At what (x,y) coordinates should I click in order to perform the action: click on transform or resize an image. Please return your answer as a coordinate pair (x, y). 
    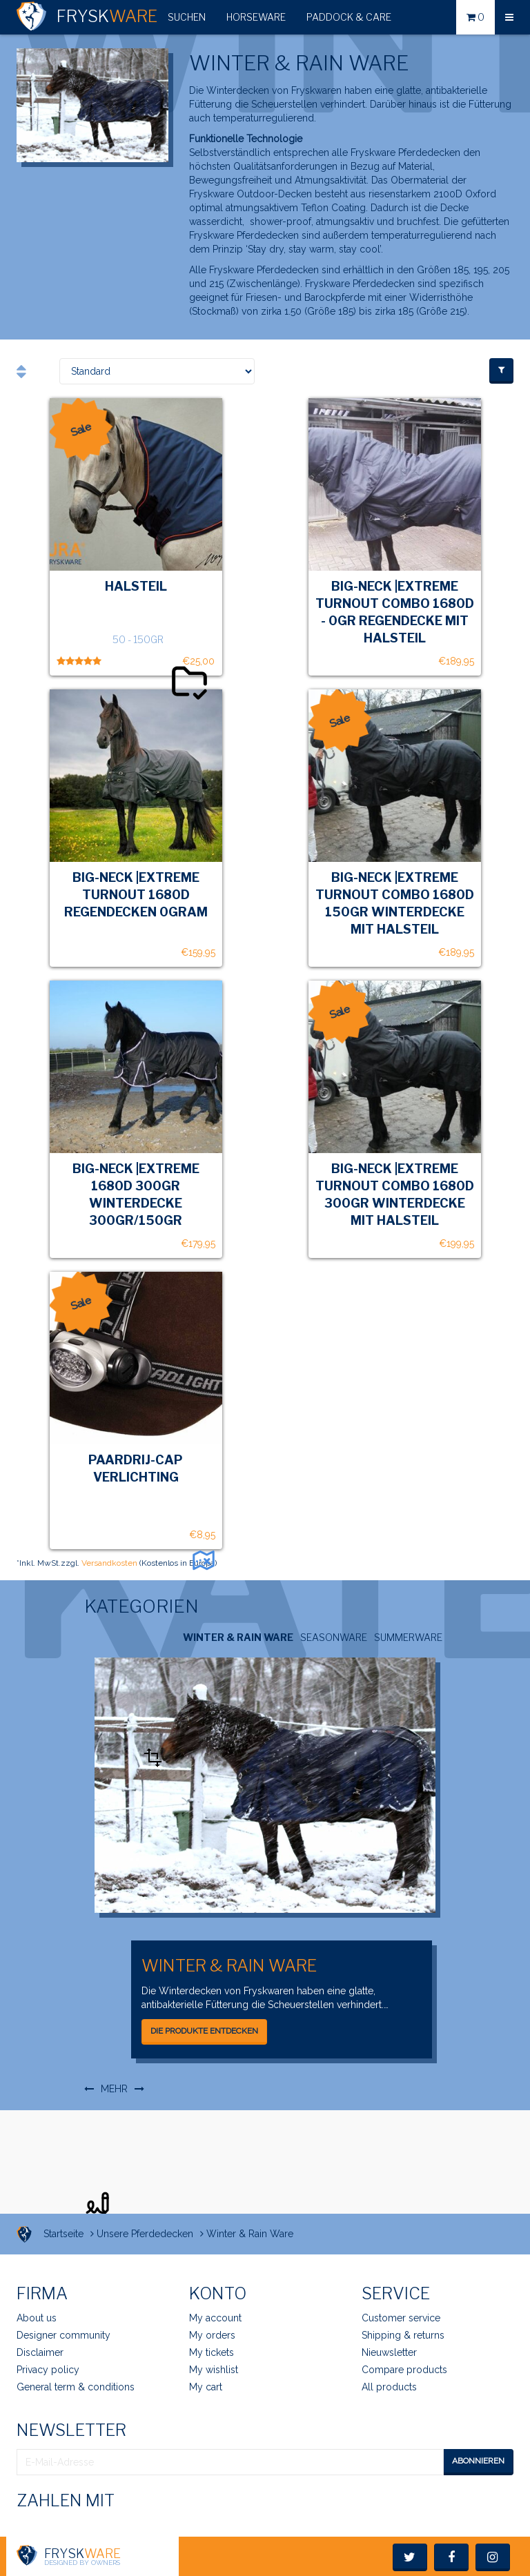
    Looking at the image, I should click on (153, 1758).